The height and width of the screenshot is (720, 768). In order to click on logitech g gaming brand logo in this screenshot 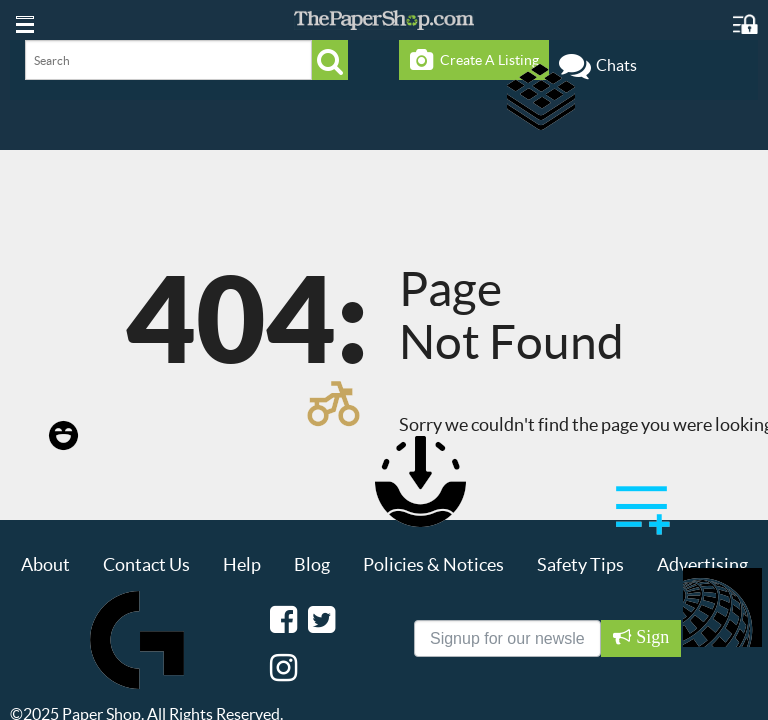, I will do `click(137, 640)`.